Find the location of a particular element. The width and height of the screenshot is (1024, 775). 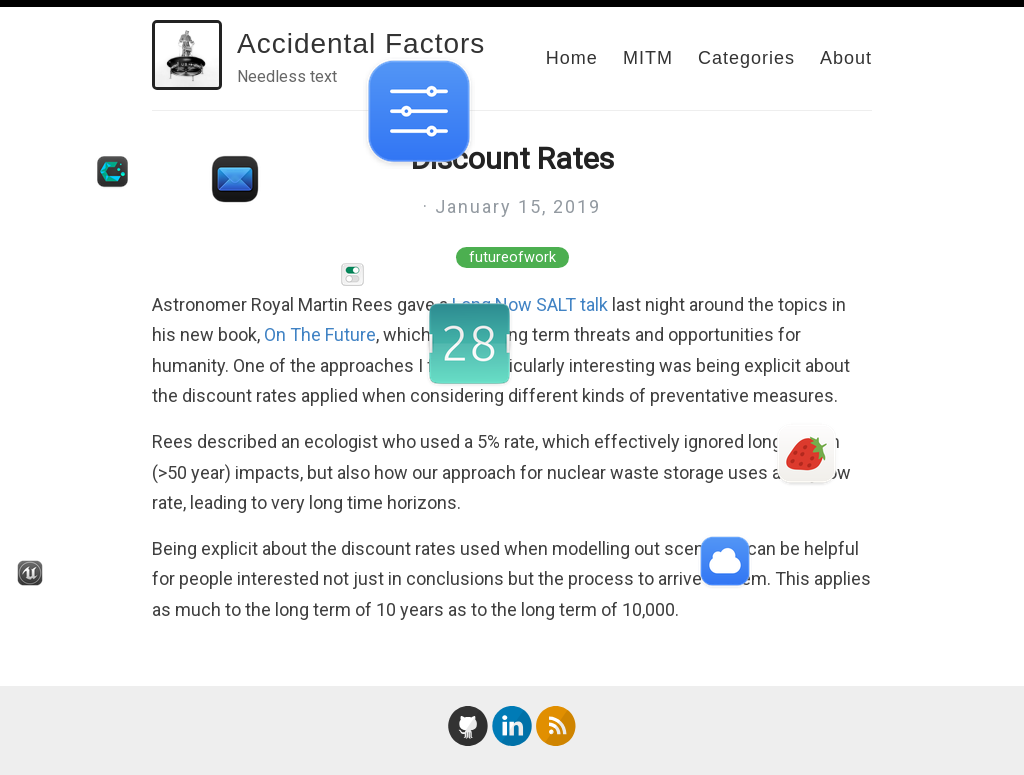

open cachyos welcome app is located at coordinates (112, 171).